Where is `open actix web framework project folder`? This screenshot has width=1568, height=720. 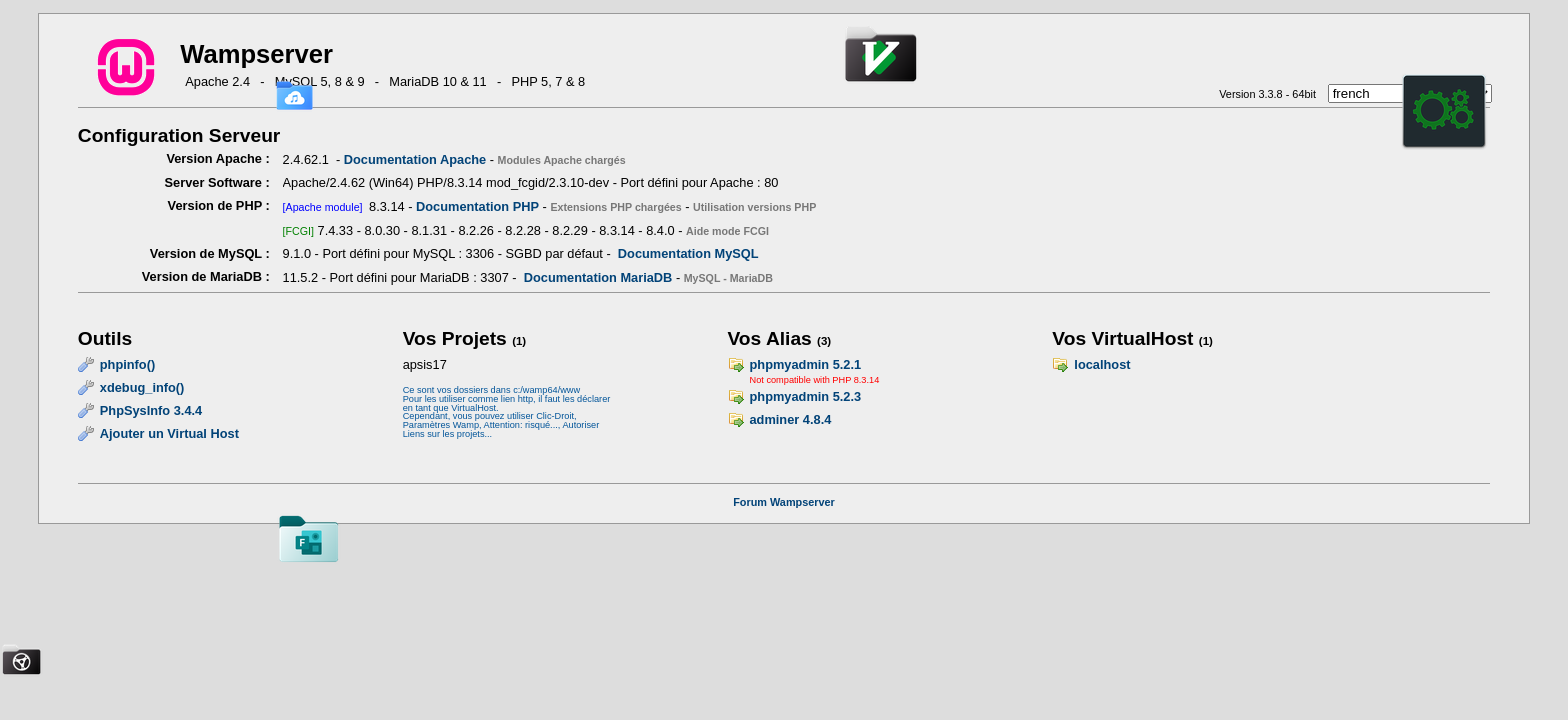 open actix web framework project folder is located at coordinates (21, 660).